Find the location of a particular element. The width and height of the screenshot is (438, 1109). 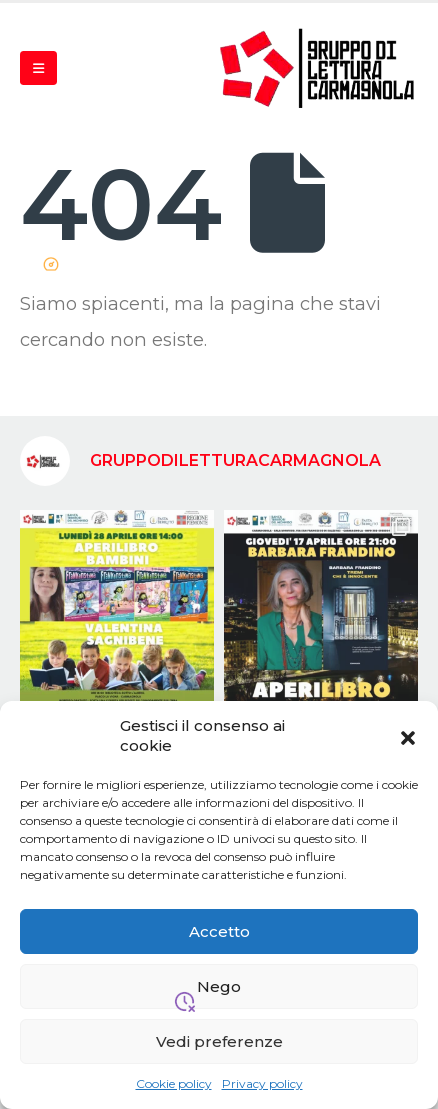

cancel a scheduled event or timer is located at coordinates (184, 1001).